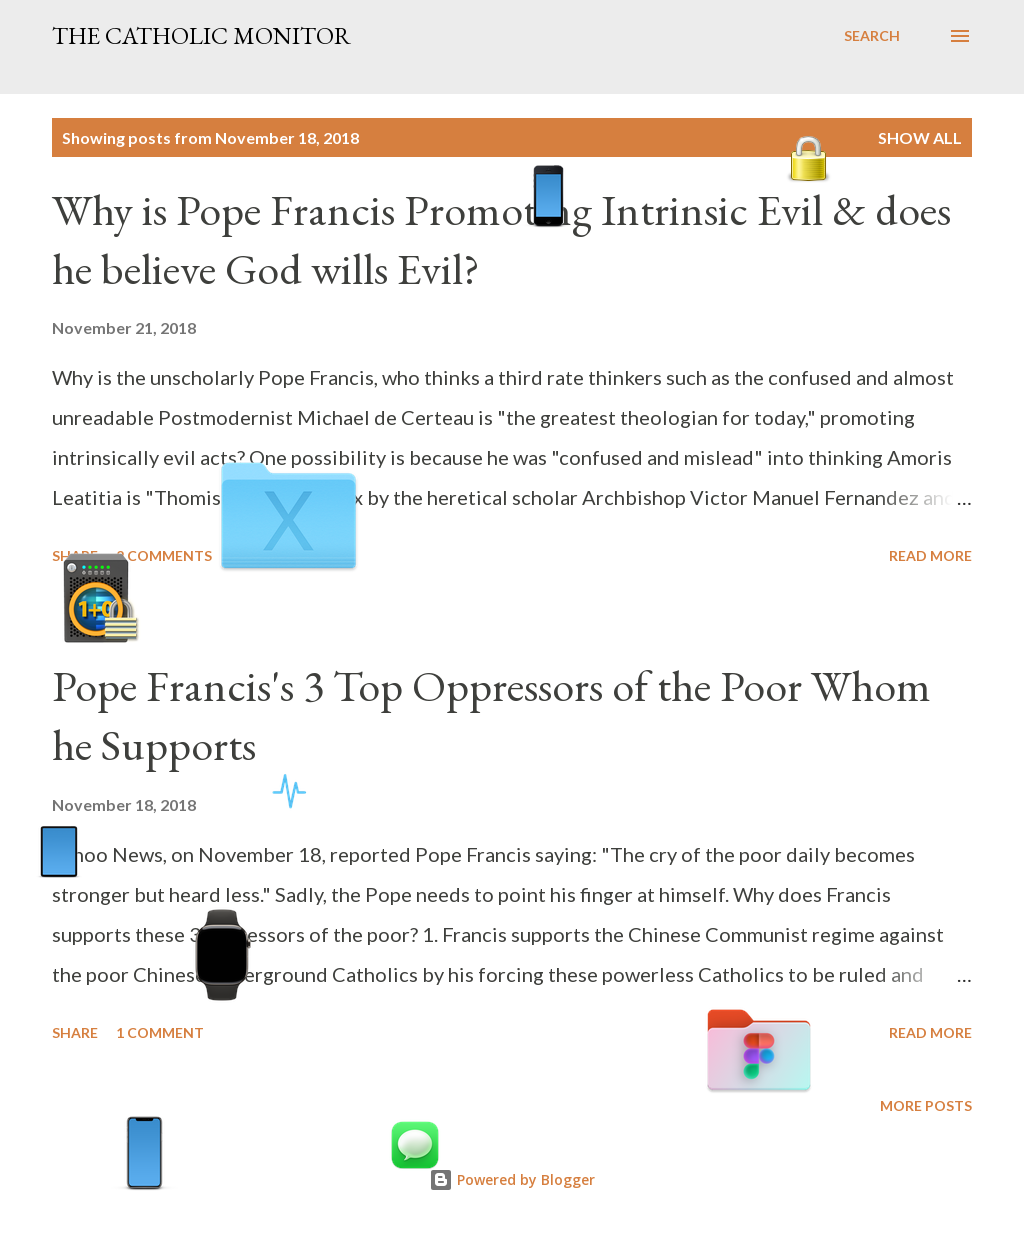  What do you see at coordinates (415, 1145) in the screenshot?
I see `share content via messages` at bounding box center [415, 1145].